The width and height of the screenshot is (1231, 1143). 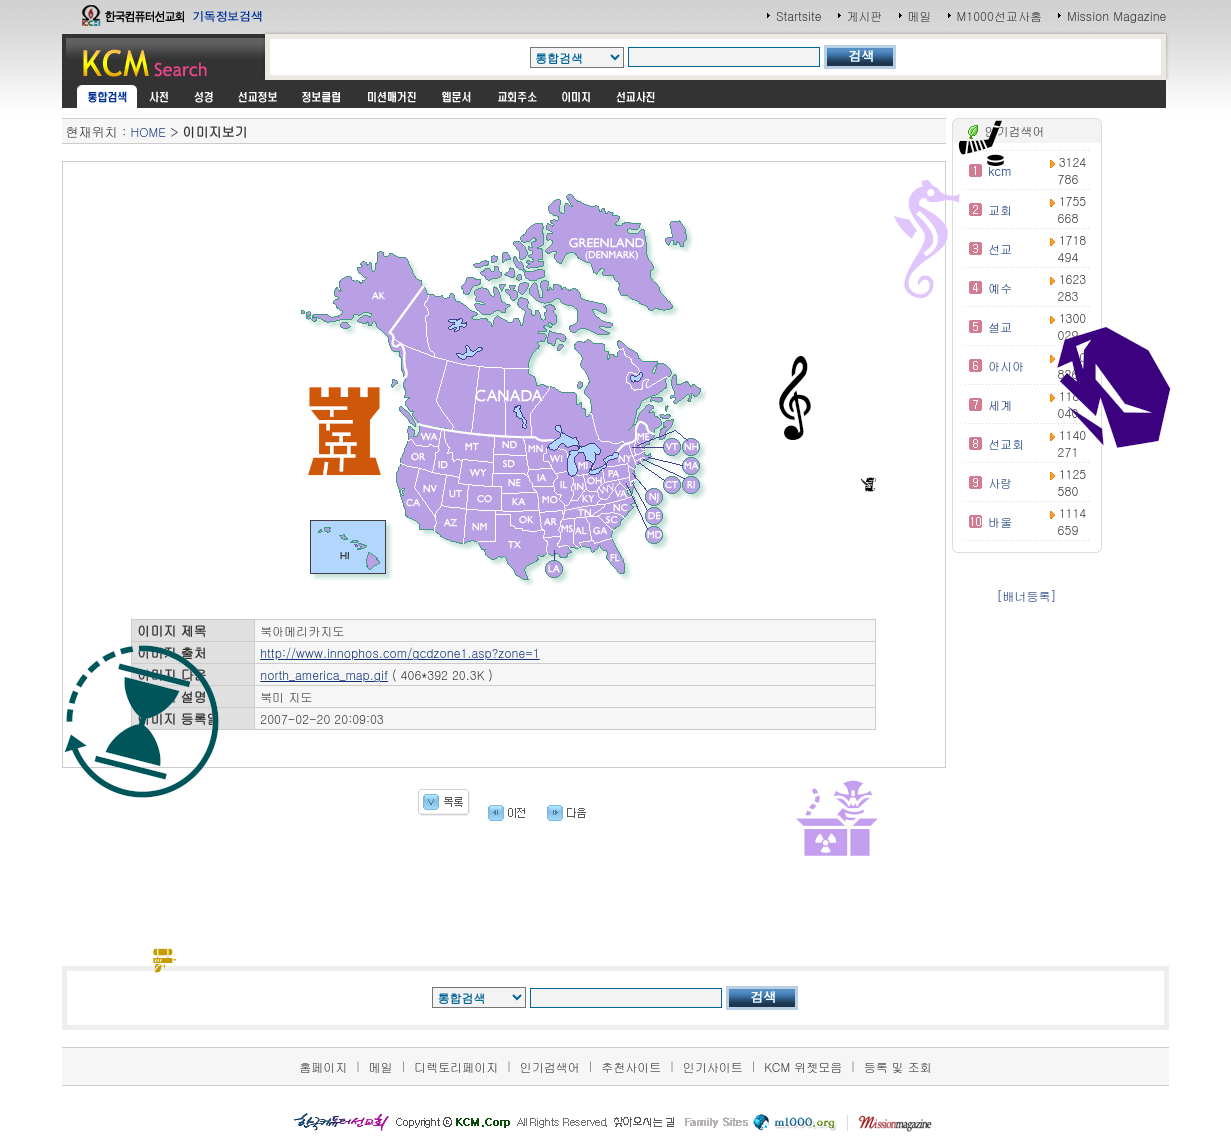 I want to click on access music or audio settings, so click(x=795, y=398).